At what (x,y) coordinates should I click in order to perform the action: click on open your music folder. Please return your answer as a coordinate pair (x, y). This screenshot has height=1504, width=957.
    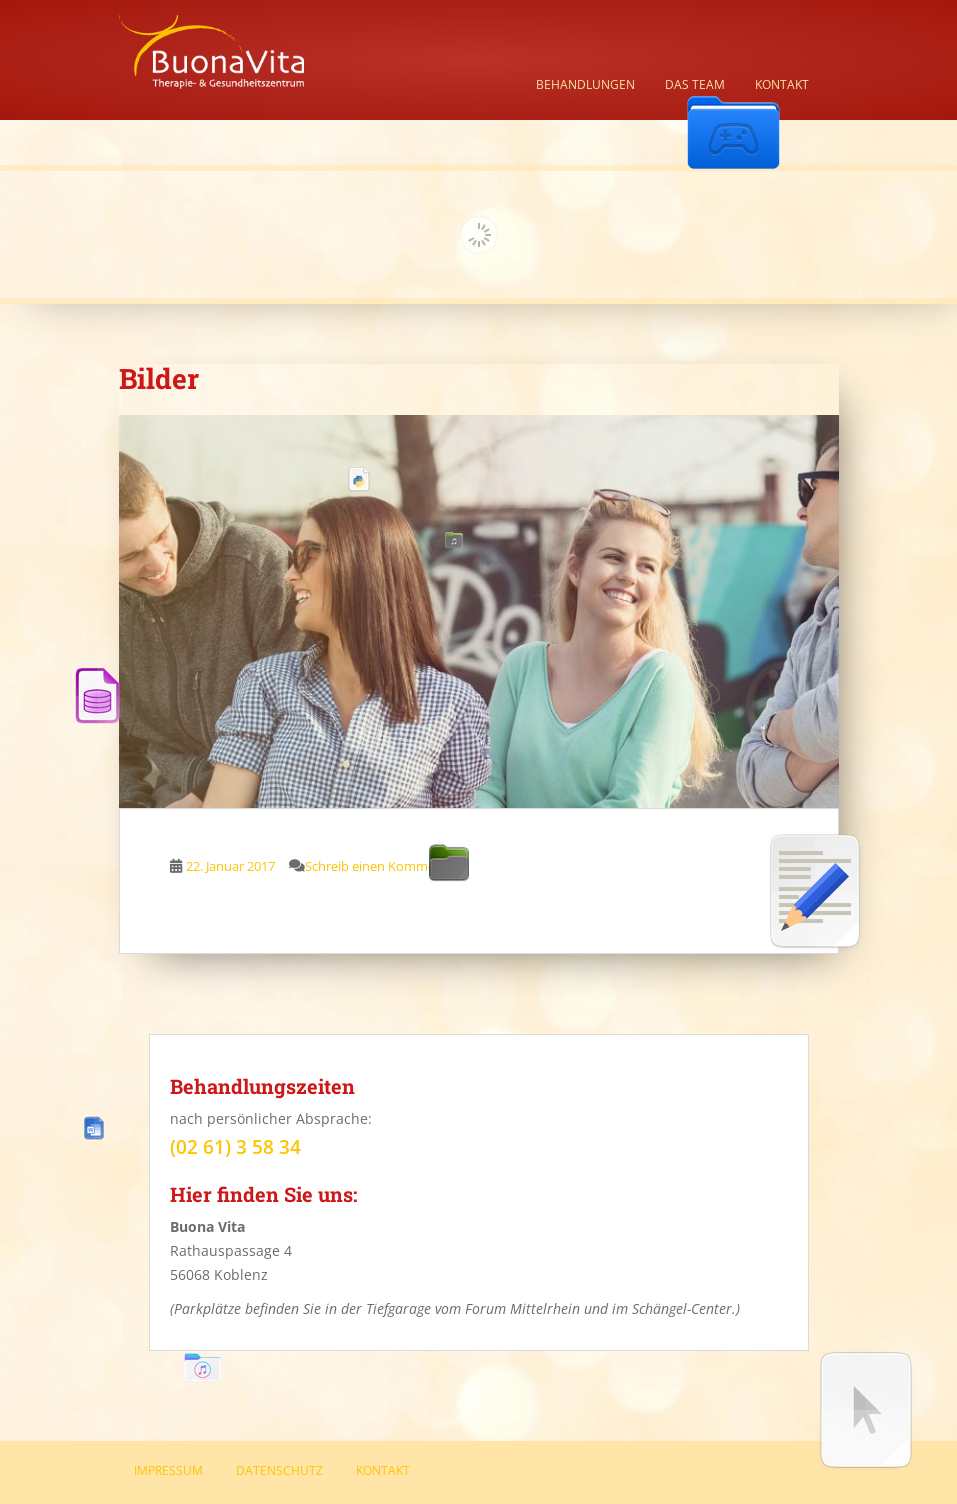
    Looking at the image, I should click on (454, 540).